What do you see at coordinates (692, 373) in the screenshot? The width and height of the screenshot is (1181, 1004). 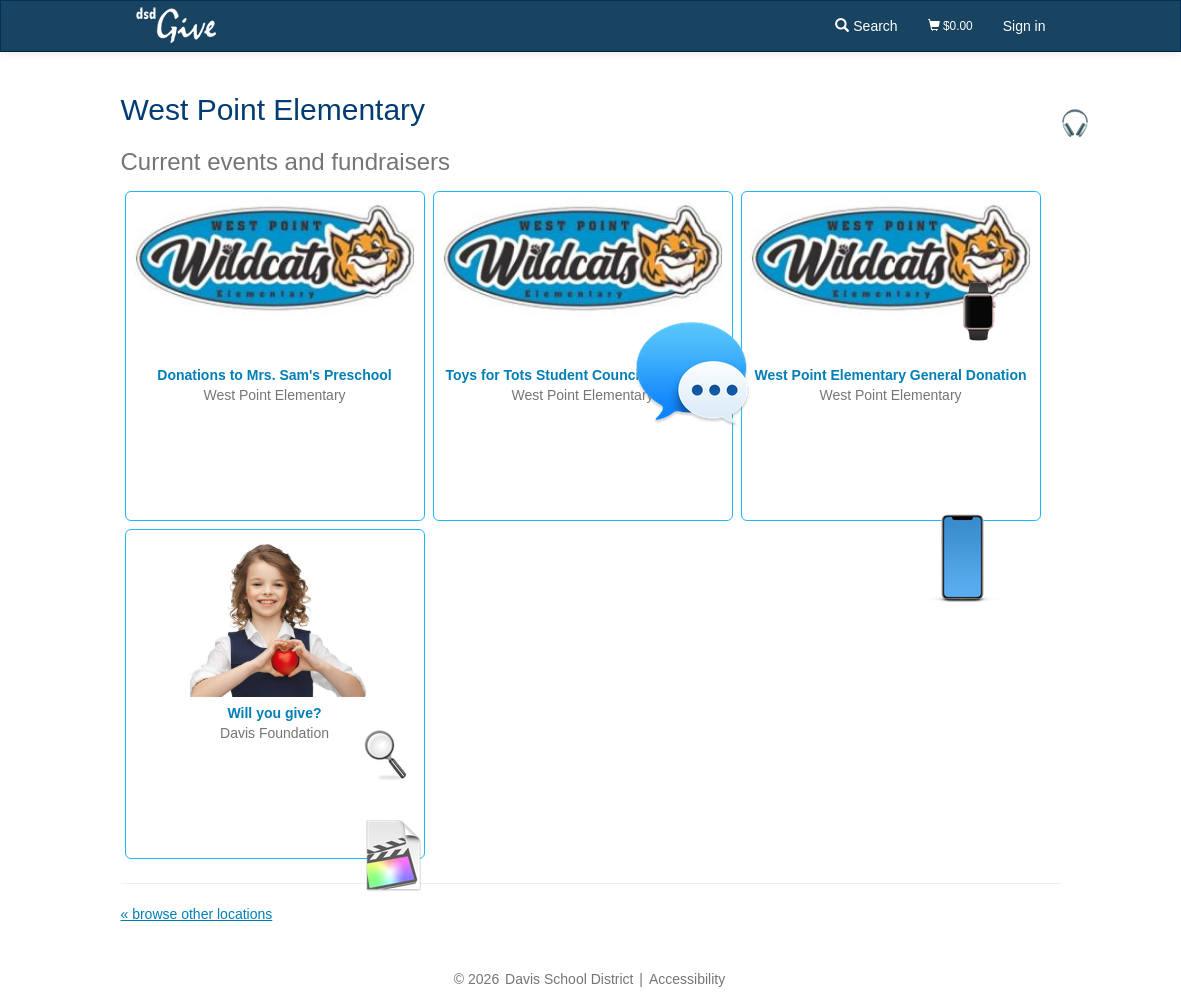 I see `open game center messages and friend requests` at bounding box center [692, 373].